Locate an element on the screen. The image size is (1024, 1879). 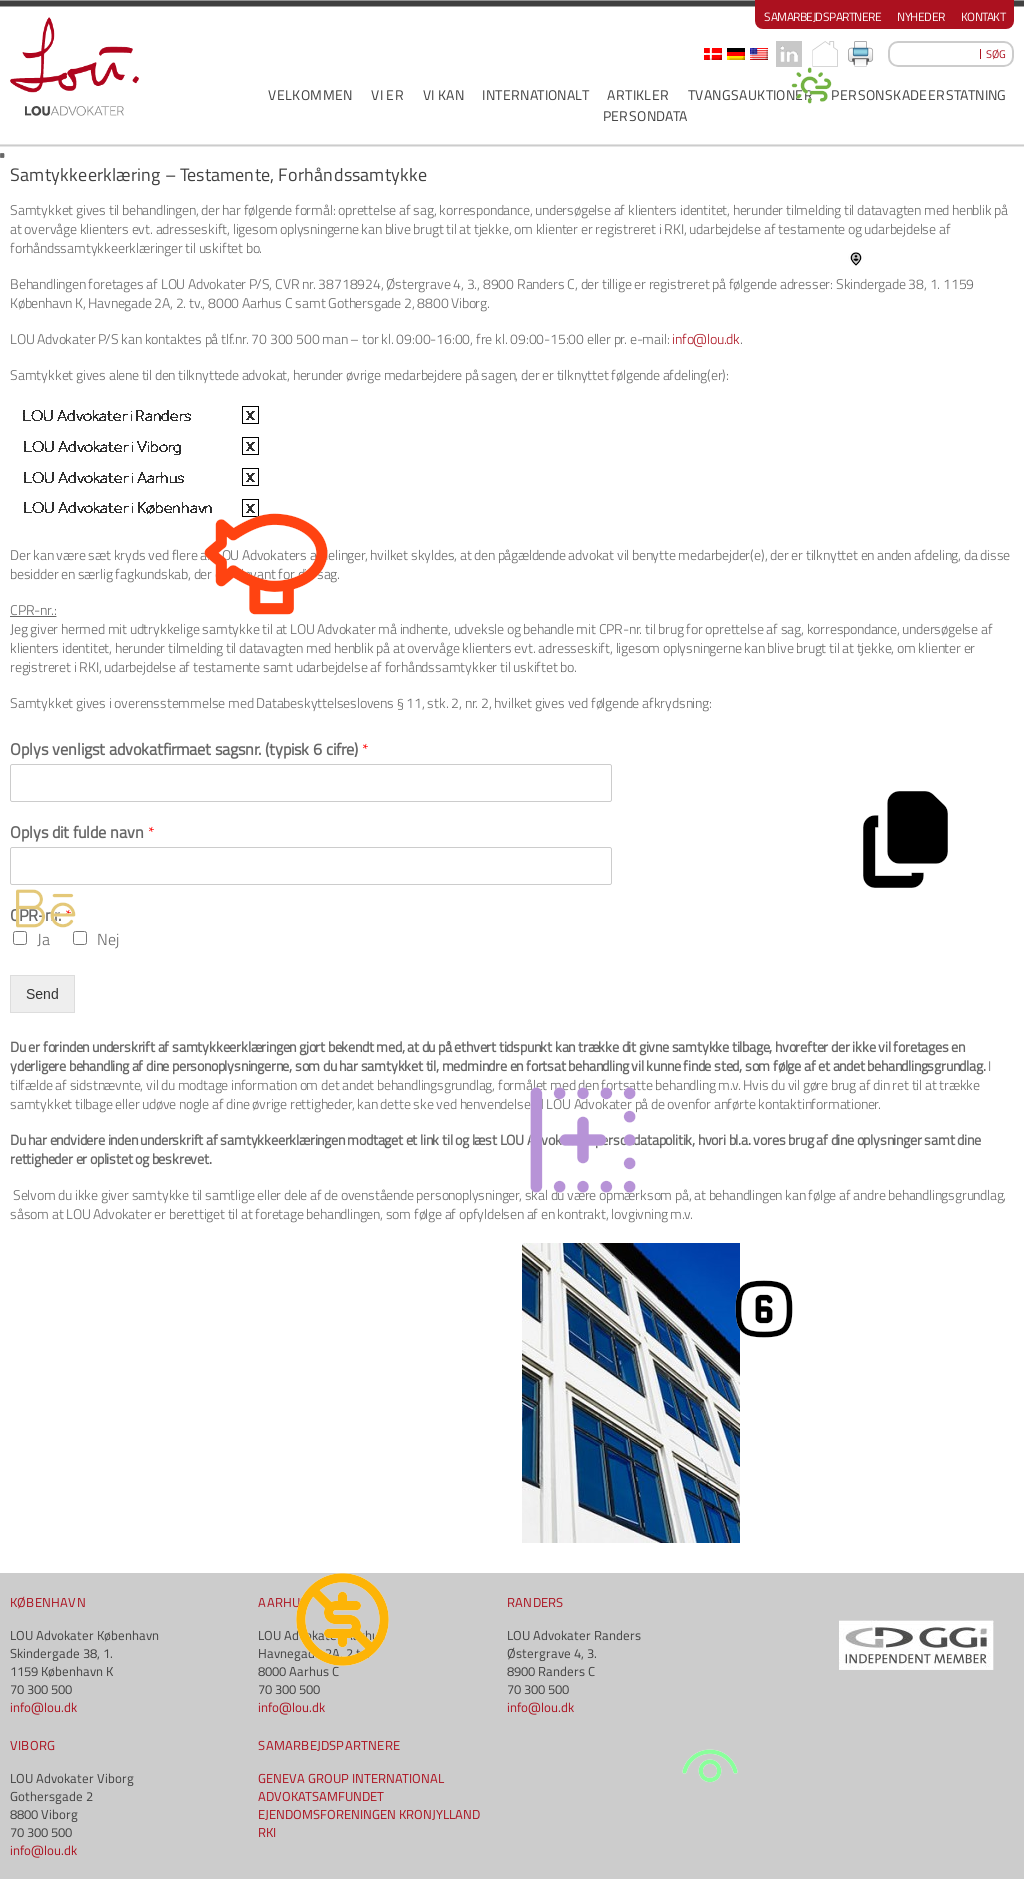
toggle visibility of a file or element is located at coordinates (710, 1768).